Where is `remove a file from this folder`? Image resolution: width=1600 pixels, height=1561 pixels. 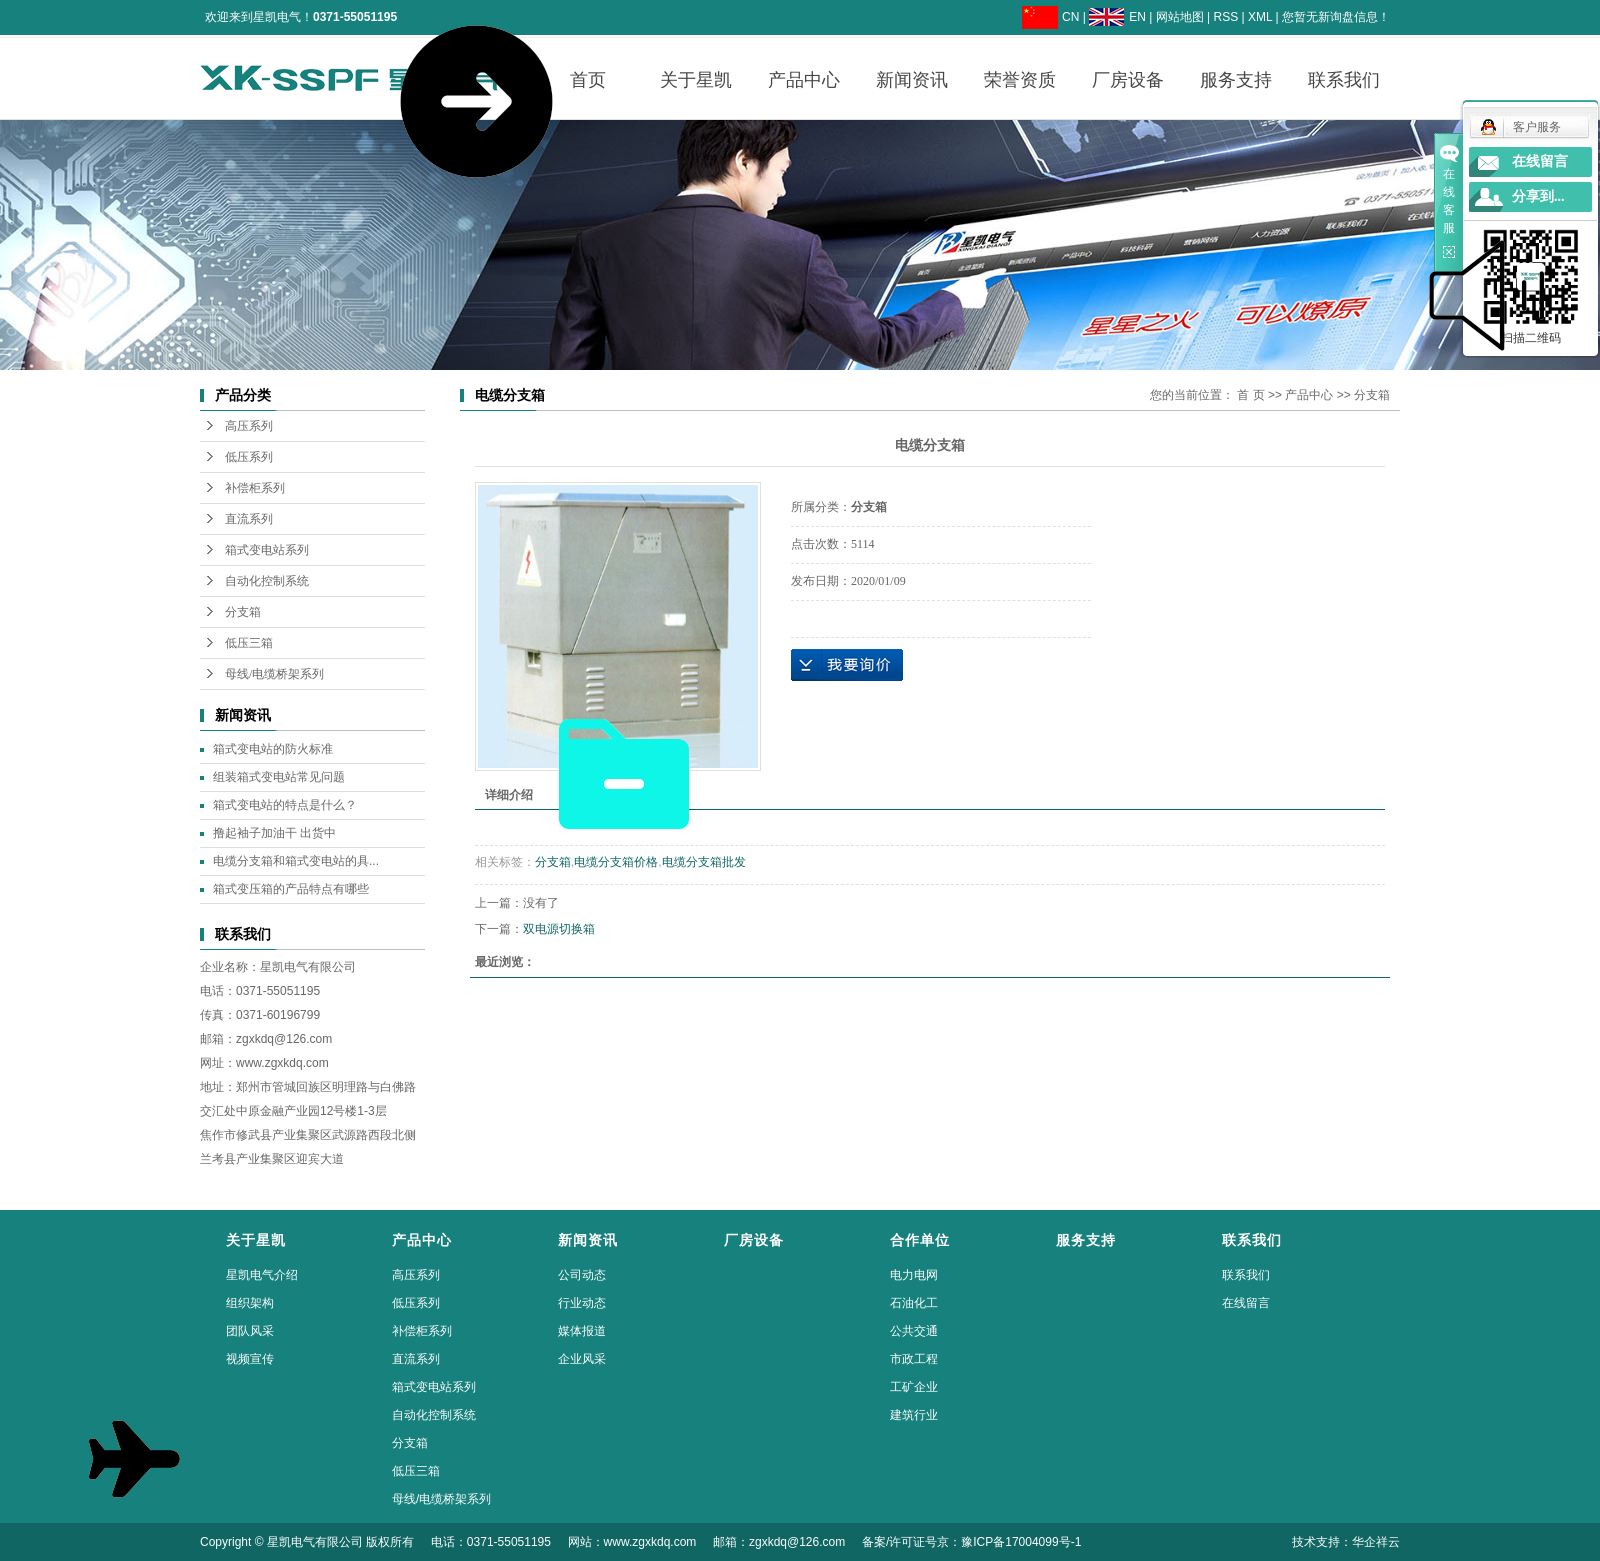 remove a file from this folder is located at coordinates (624, 774).